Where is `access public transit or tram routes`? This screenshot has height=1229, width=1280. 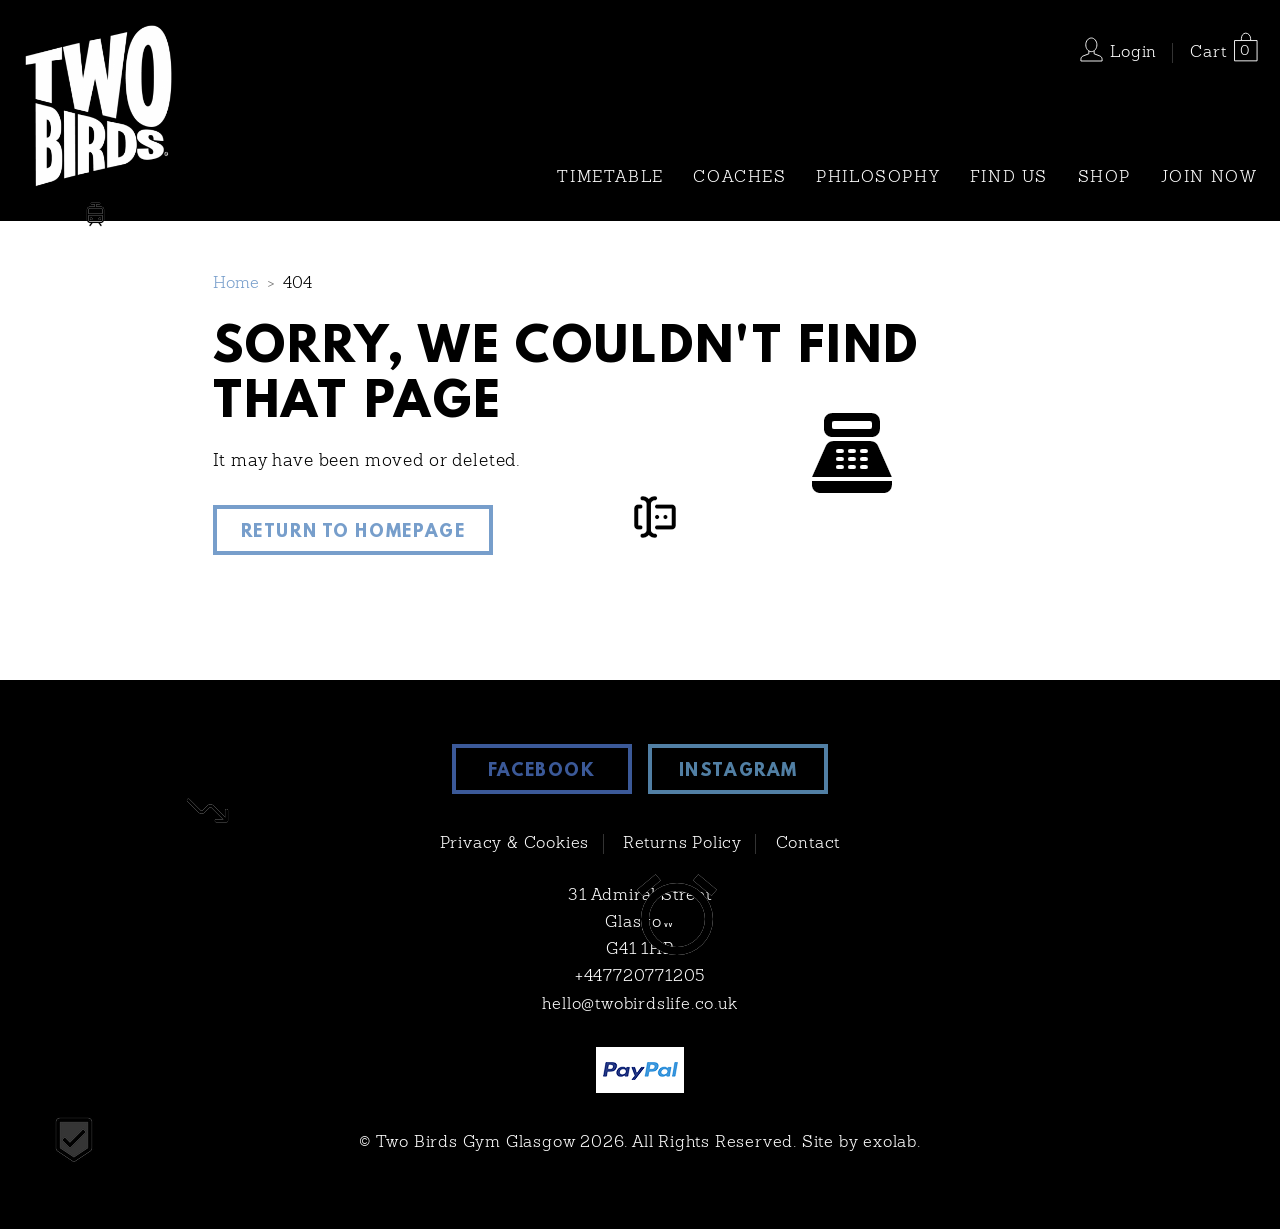 access public transit or tram routes is located at coordinates (95, 214).